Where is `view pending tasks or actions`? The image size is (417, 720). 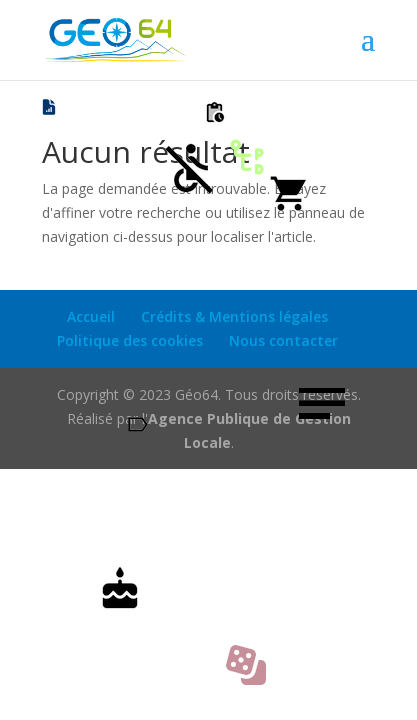 view pending tasks or actions is located at coordinates (214, 112).